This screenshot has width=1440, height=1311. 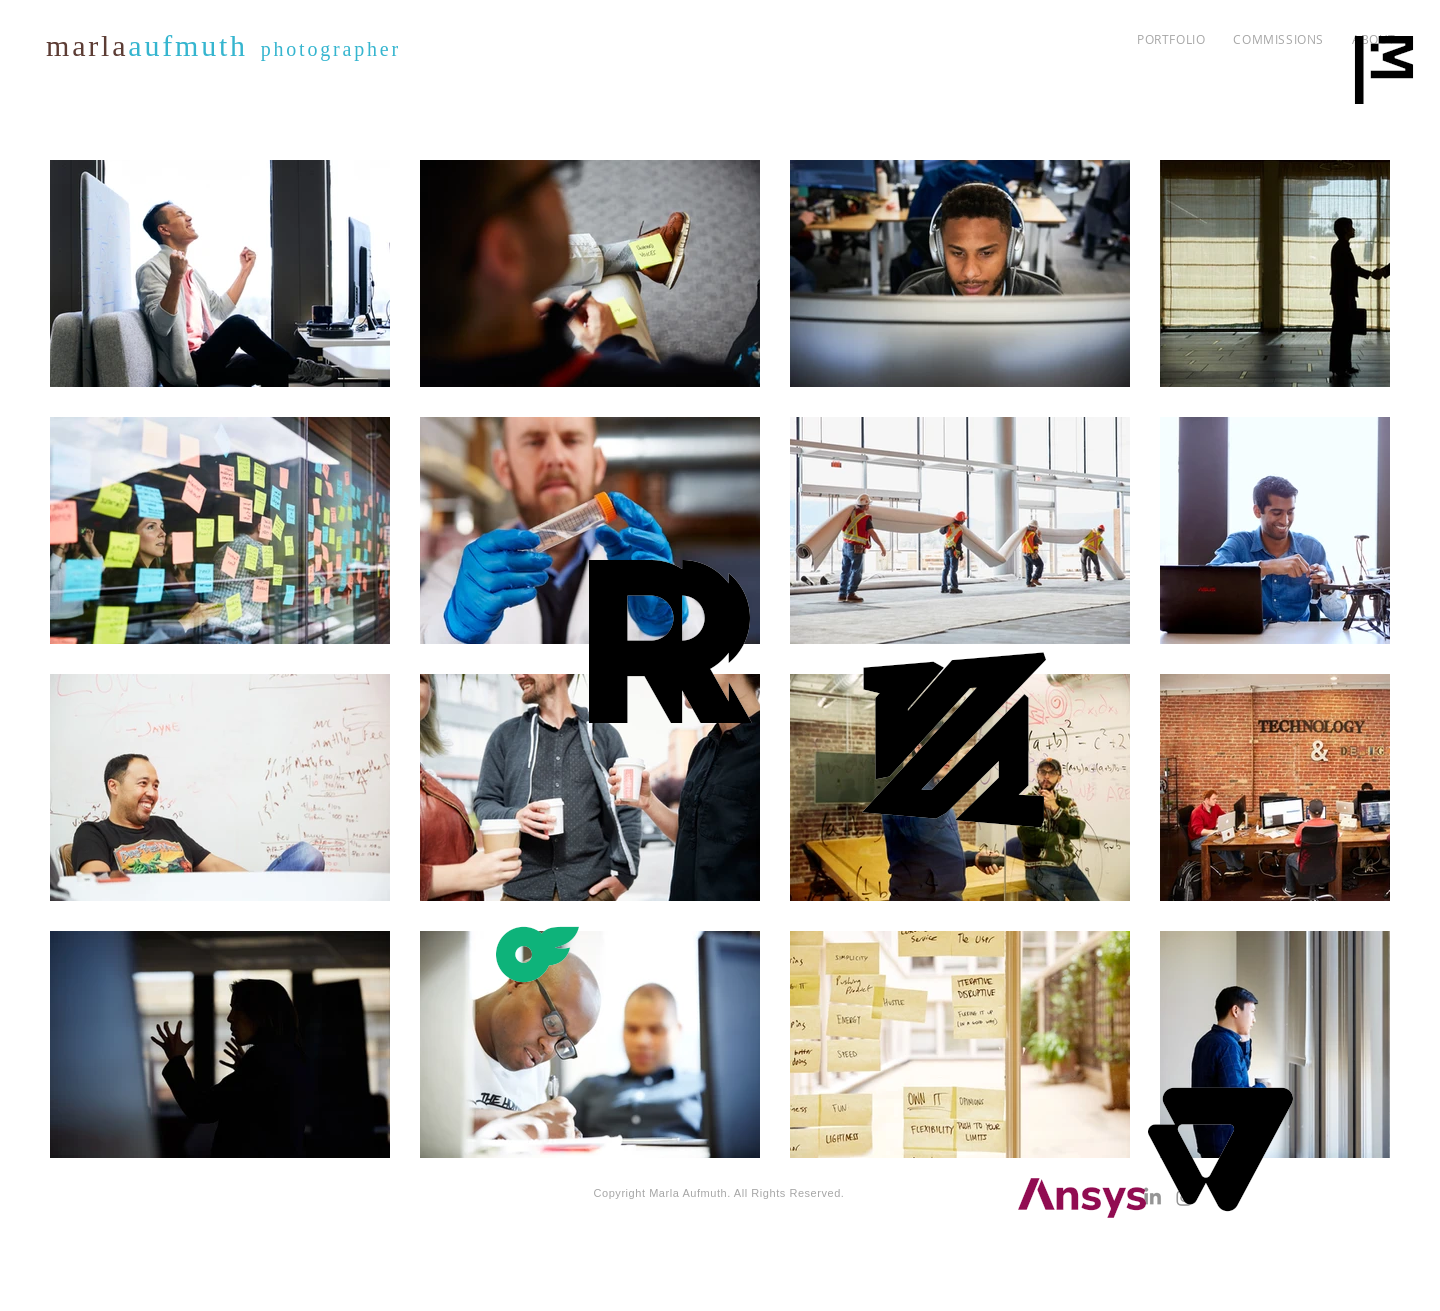 What do you see at coordinates (1384, 70) in the screenshot?
I see `mozilla corporation logo` at bounding box center [1384, 70].